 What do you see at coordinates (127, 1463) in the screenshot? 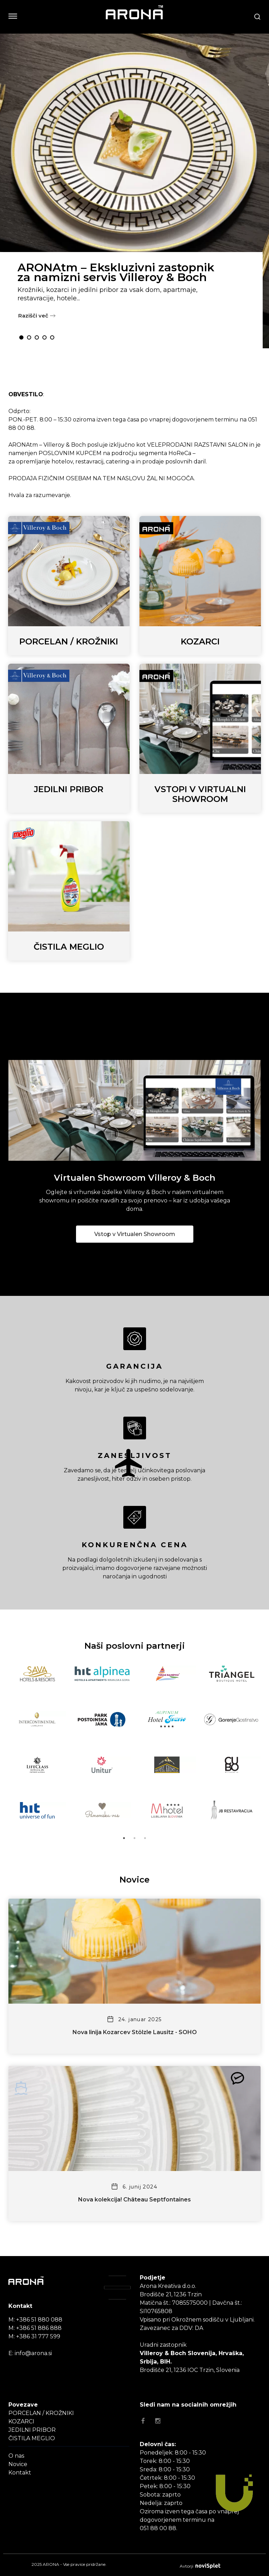
I see `enable airplane mode` at bounding box center [127, 1463].